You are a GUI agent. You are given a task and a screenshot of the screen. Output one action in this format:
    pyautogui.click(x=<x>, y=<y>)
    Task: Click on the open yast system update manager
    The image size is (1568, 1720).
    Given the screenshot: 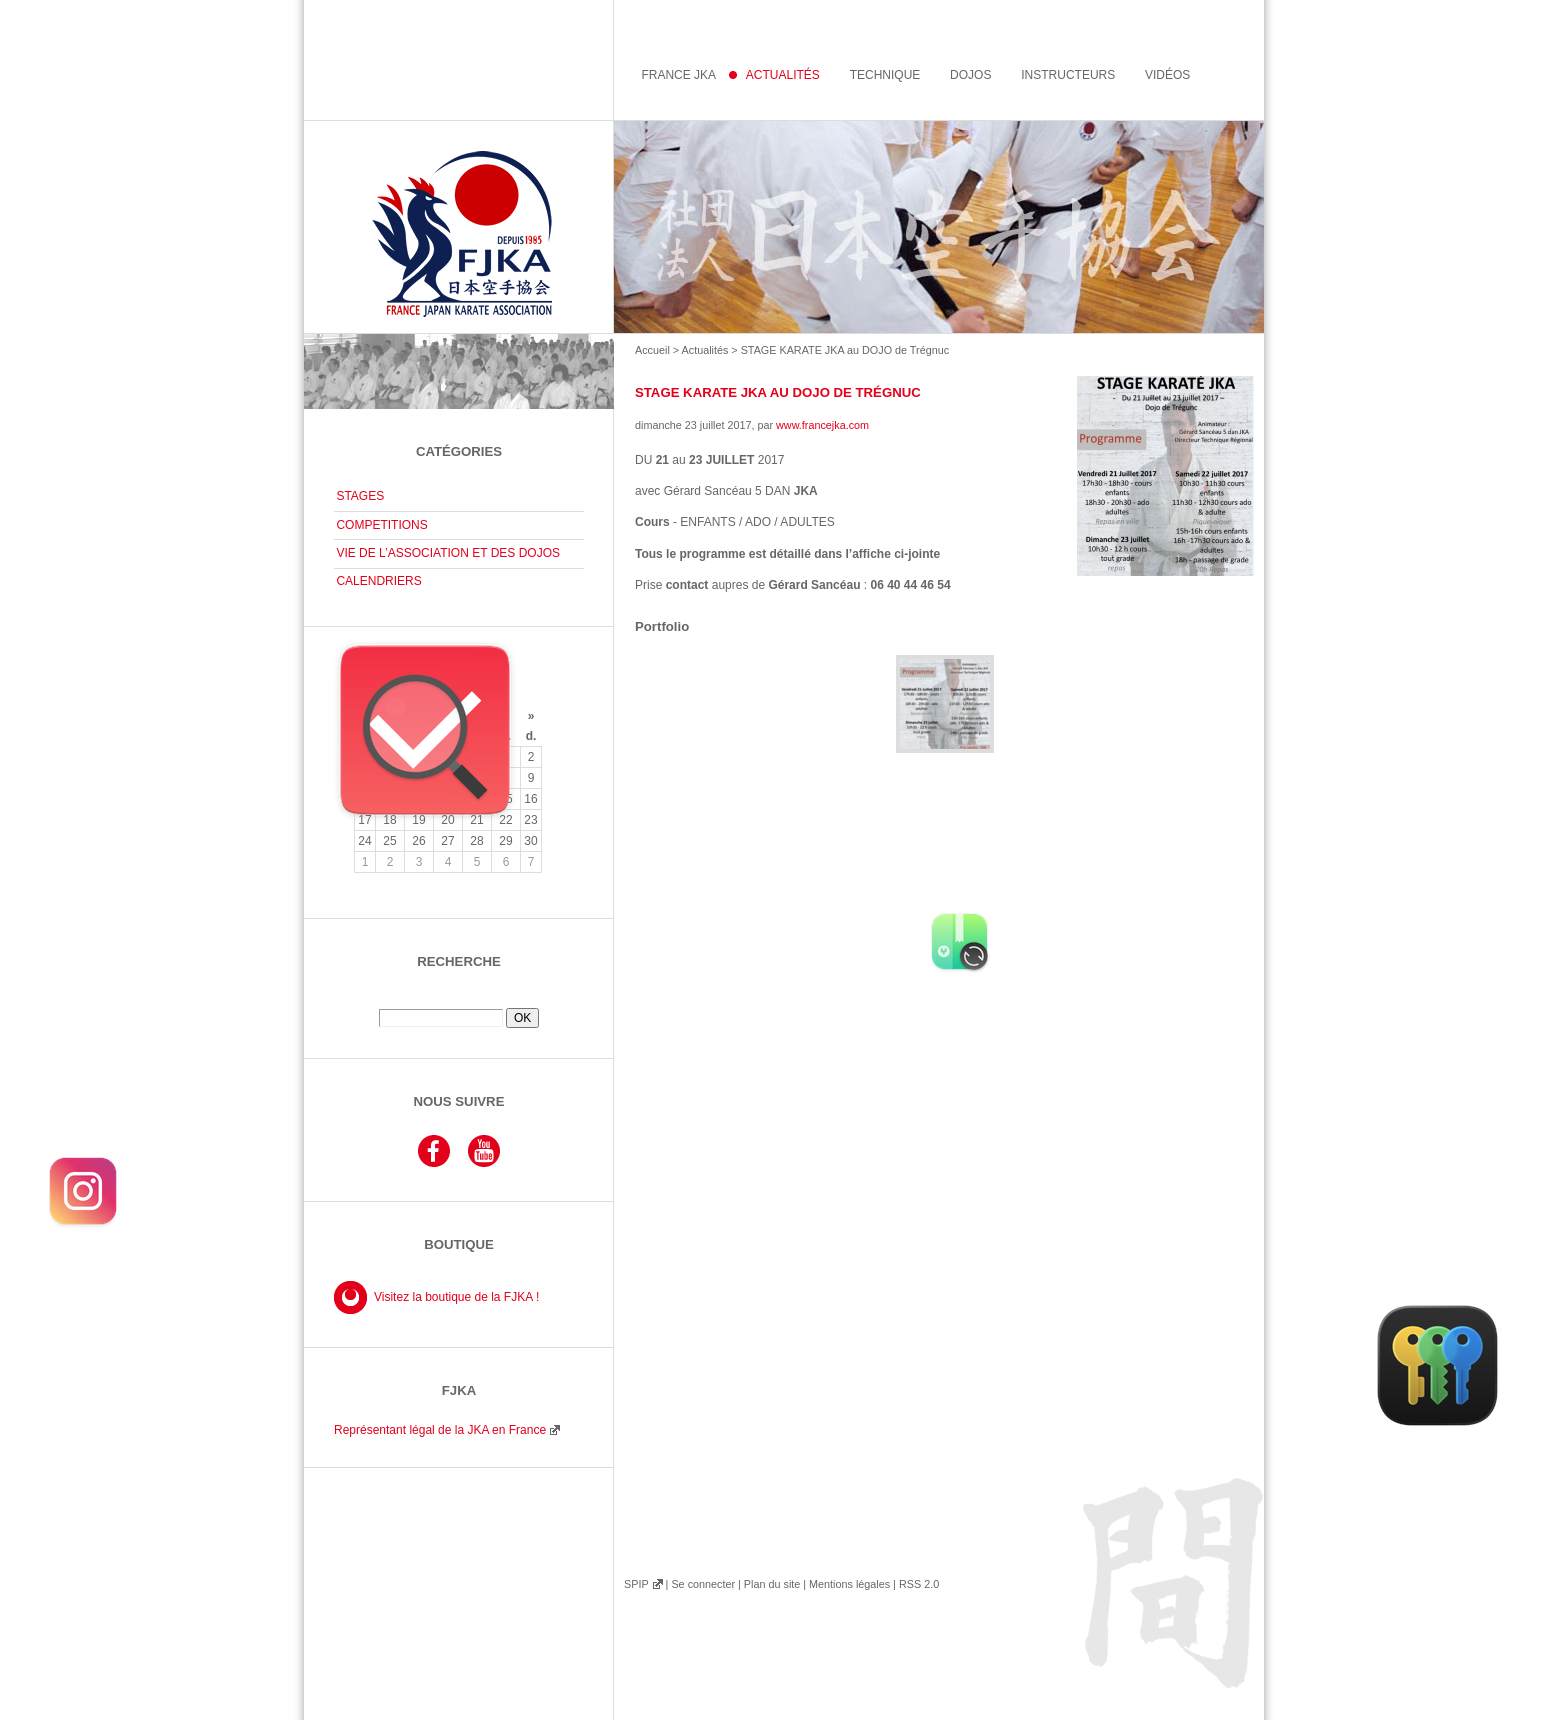 What is the action you would take?
    pyautogui.click(x=959, y=941)
    